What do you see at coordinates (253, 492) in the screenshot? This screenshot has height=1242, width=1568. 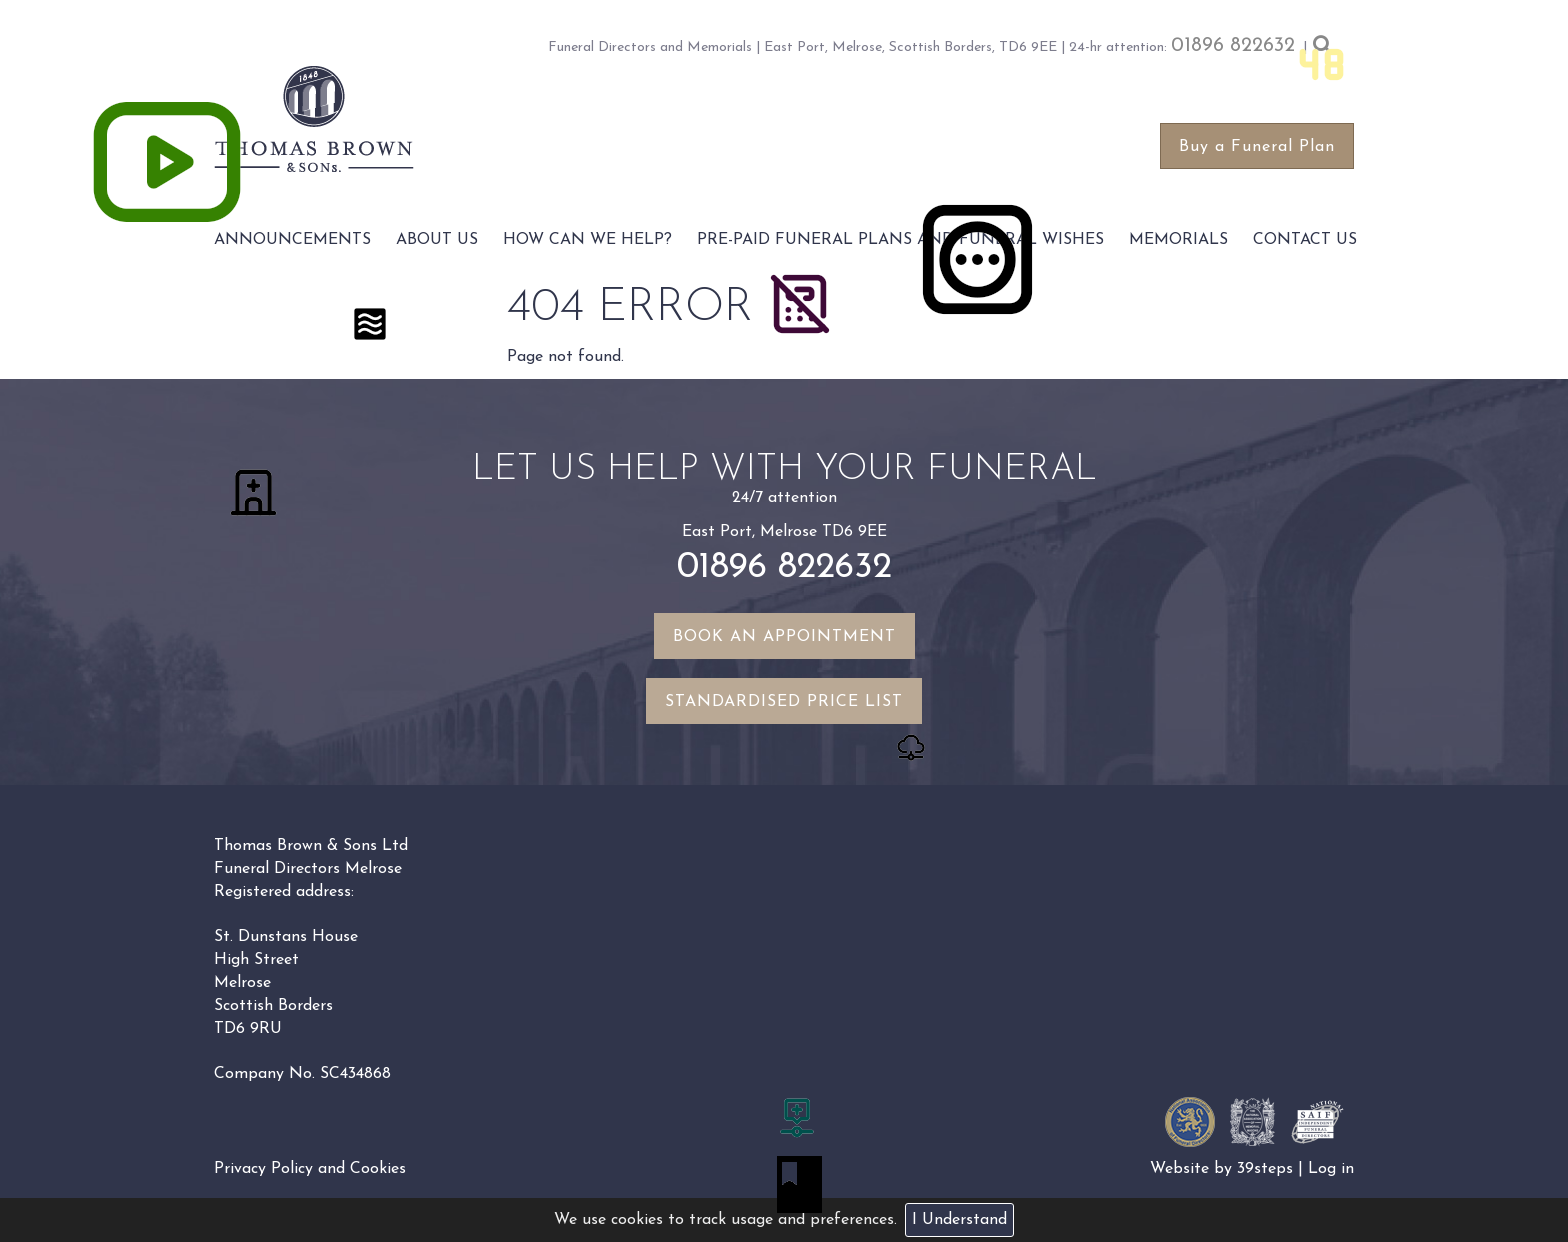 I see `find nearby hospitals or medical facilities` at bounding box center [253, 492].